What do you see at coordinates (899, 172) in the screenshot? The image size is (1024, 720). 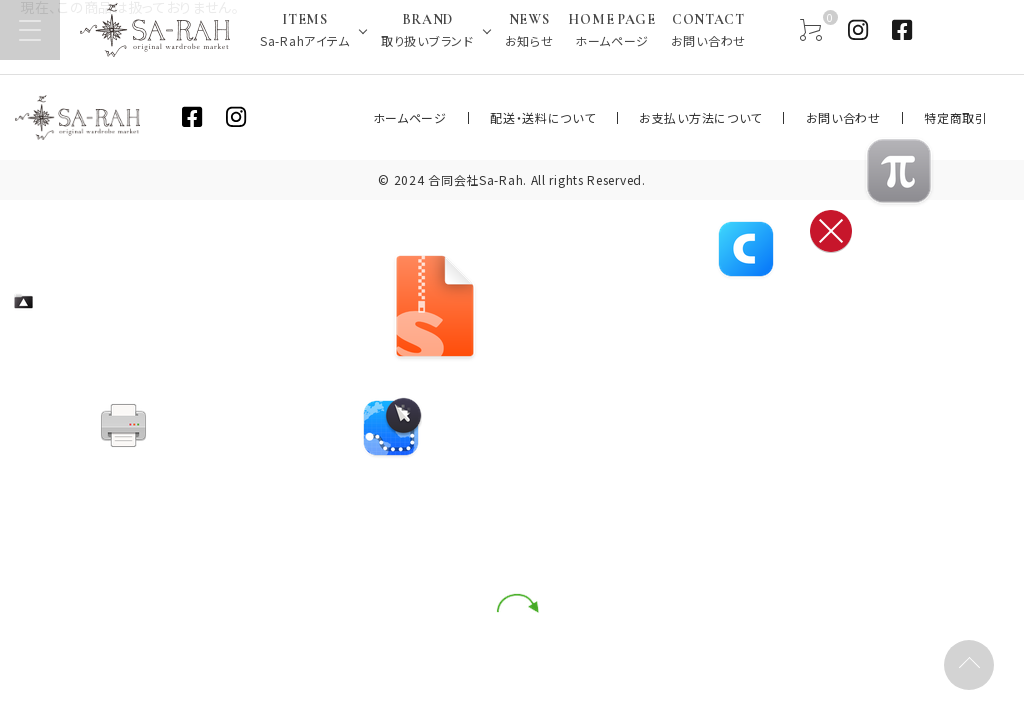 I see `open mathematics or calculator app` at bounding box center [899, 172].